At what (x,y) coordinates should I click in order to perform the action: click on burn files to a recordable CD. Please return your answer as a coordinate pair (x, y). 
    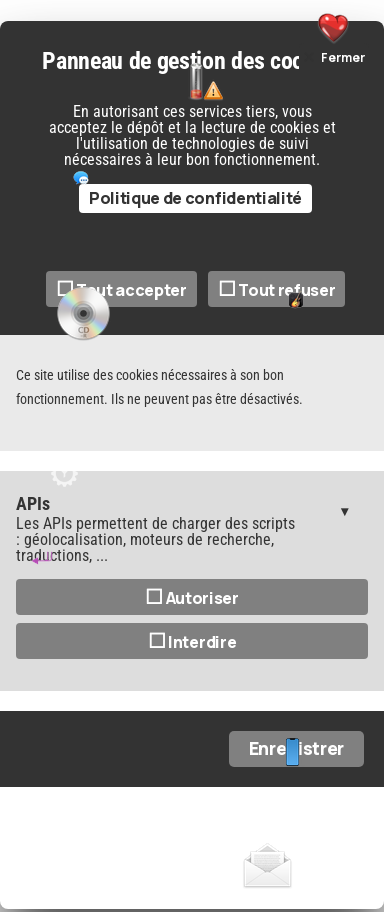
    Looking at the image, I should click on (83, 314).